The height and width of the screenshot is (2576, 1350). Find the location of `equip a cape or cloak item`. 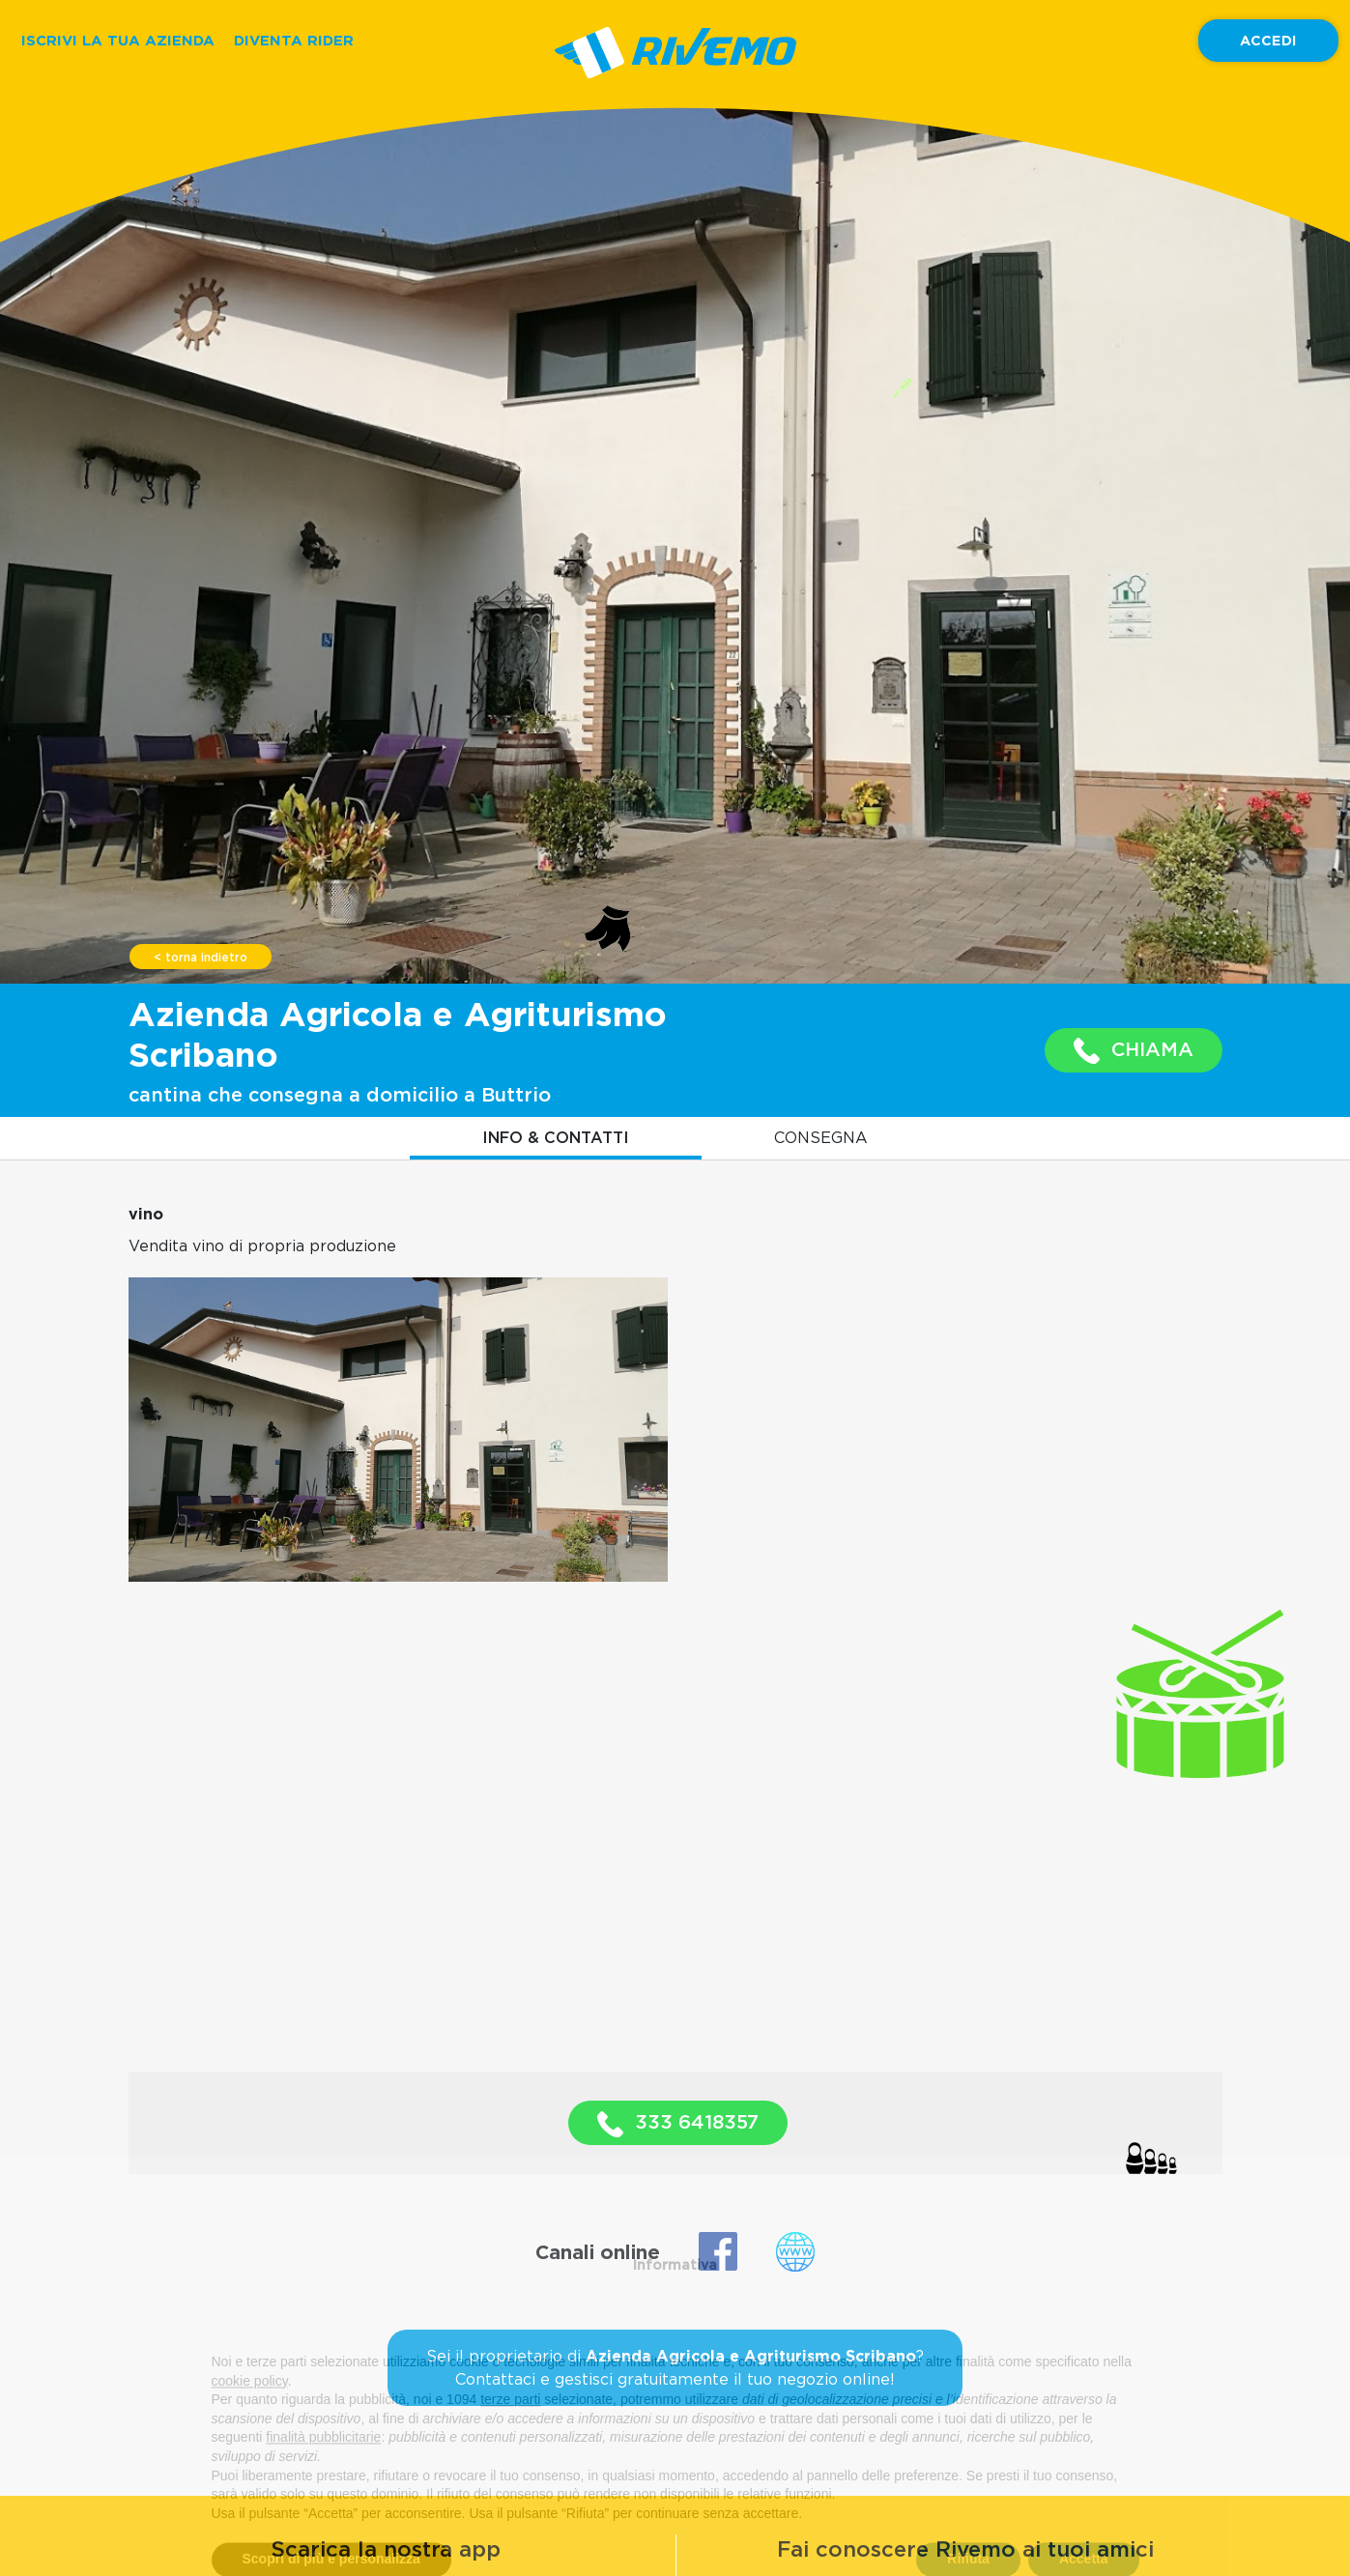

equip a cape or cloak item is located at coordinates (607, 929).